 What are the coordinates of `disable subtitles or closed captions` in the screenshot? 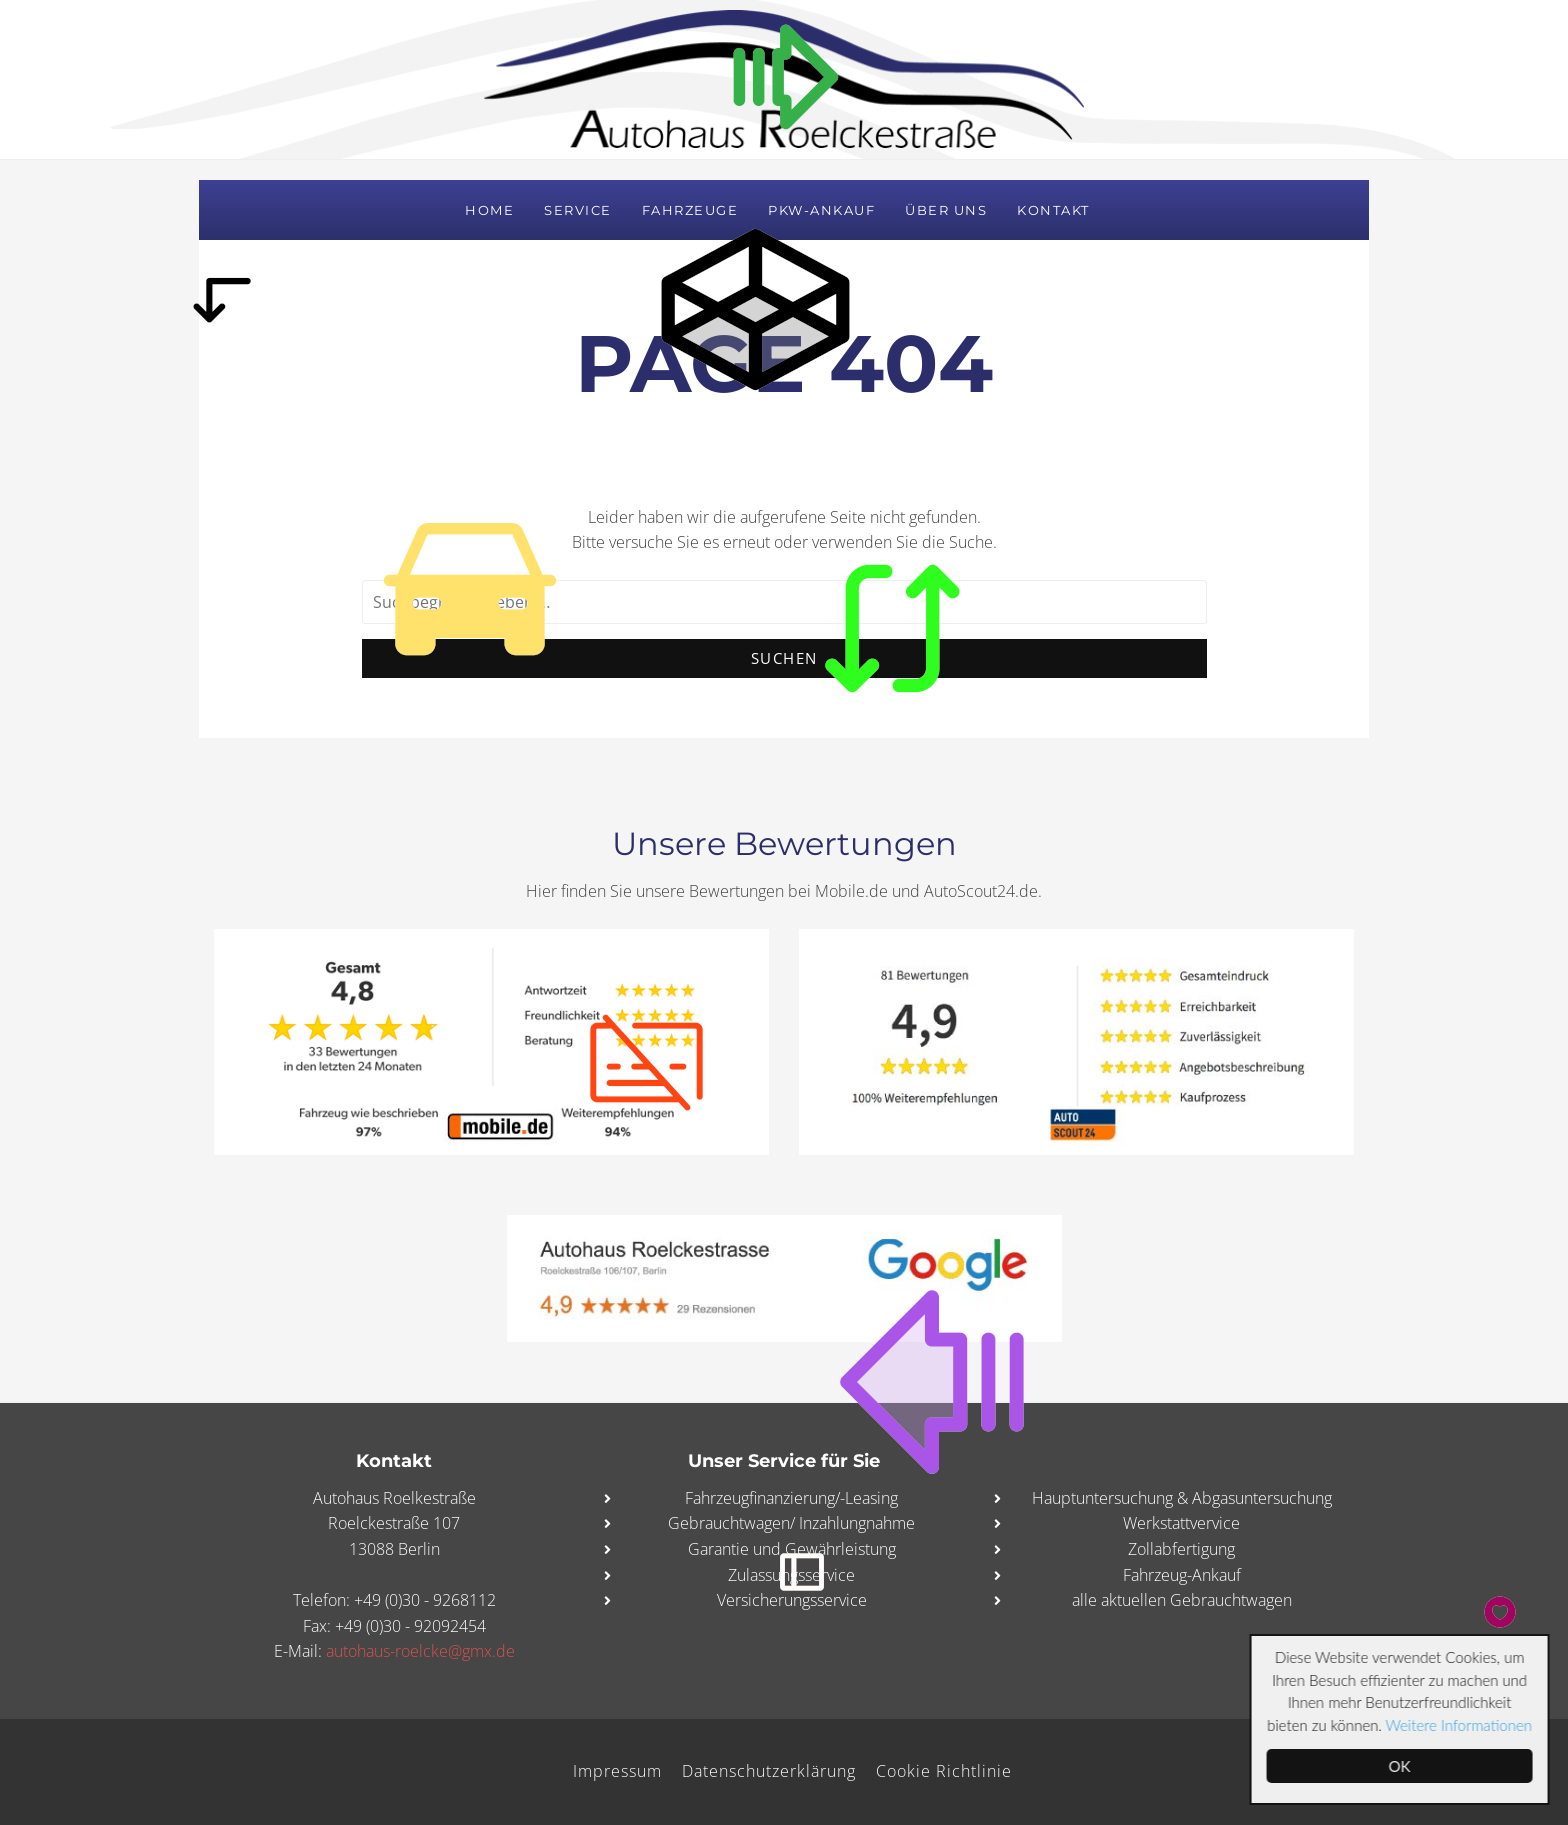 It's located at (646, 1062).